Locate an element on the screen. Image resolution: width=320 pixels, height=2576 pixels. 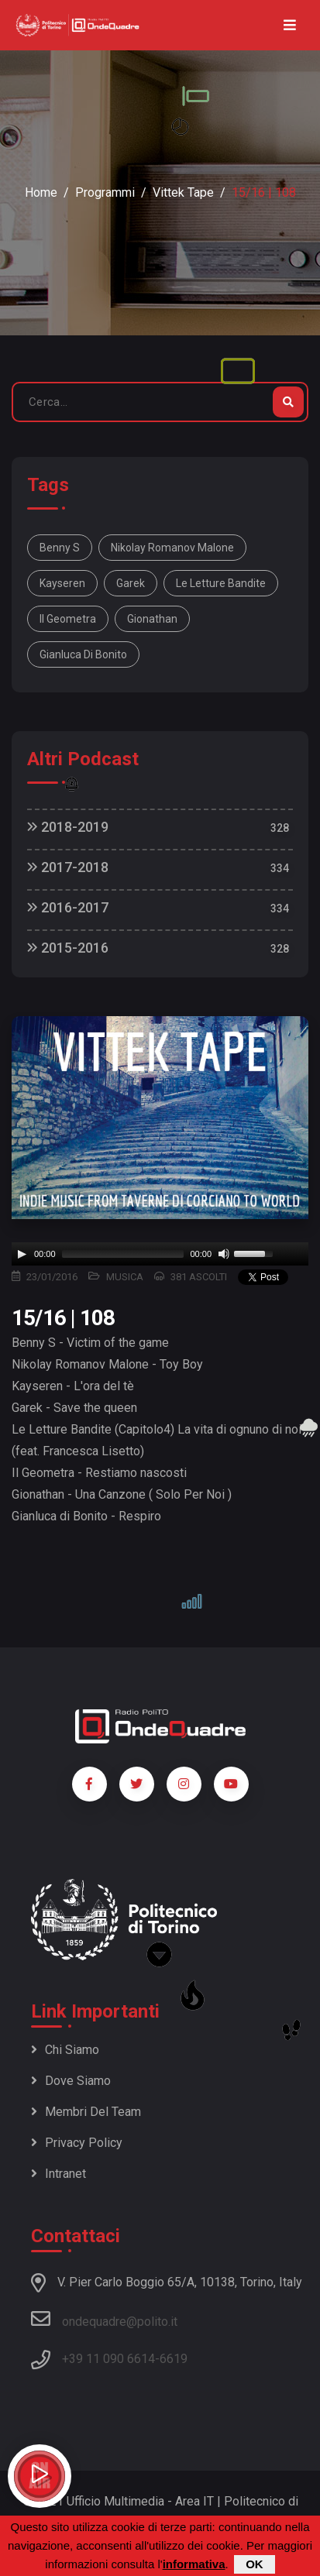
switch to landscape tablet view is located at coordinates (238, 371).